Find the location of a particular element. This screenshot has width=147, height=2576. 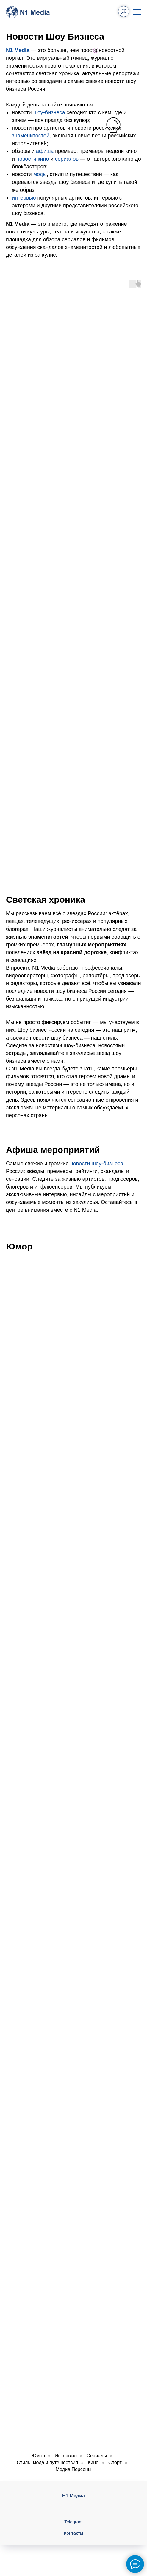

view analytics or statistics breakdown is located at coordinates (96, 50).